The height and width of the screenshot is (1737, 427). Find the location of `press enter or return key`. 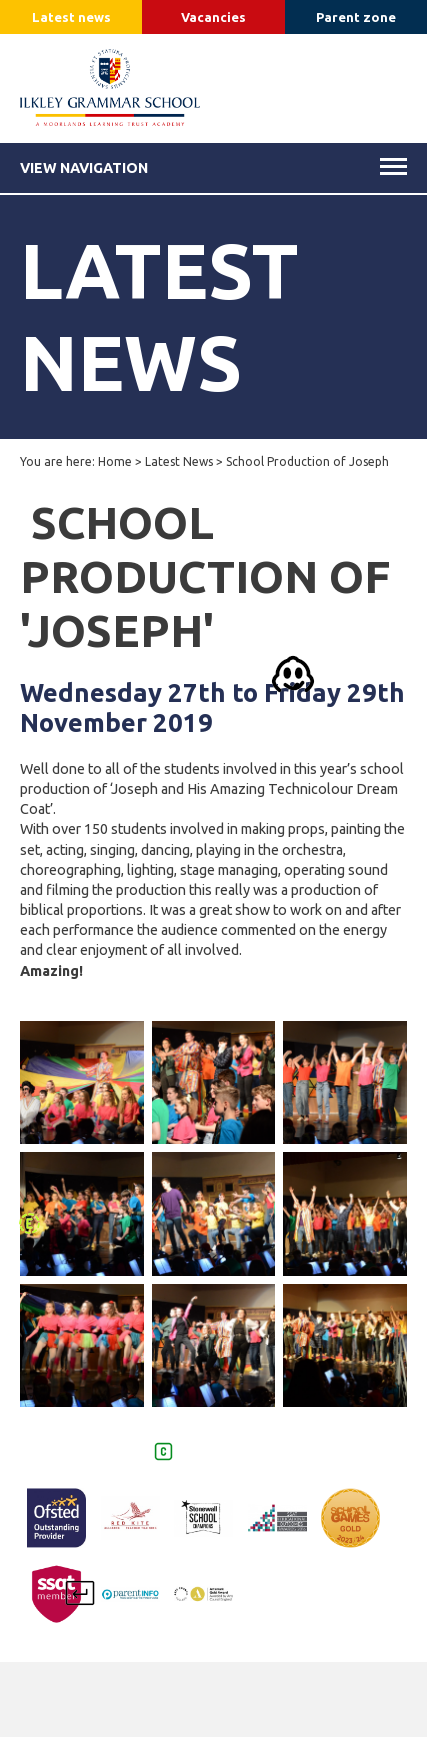

press enter or return key is located at coordinates (80, 1593).